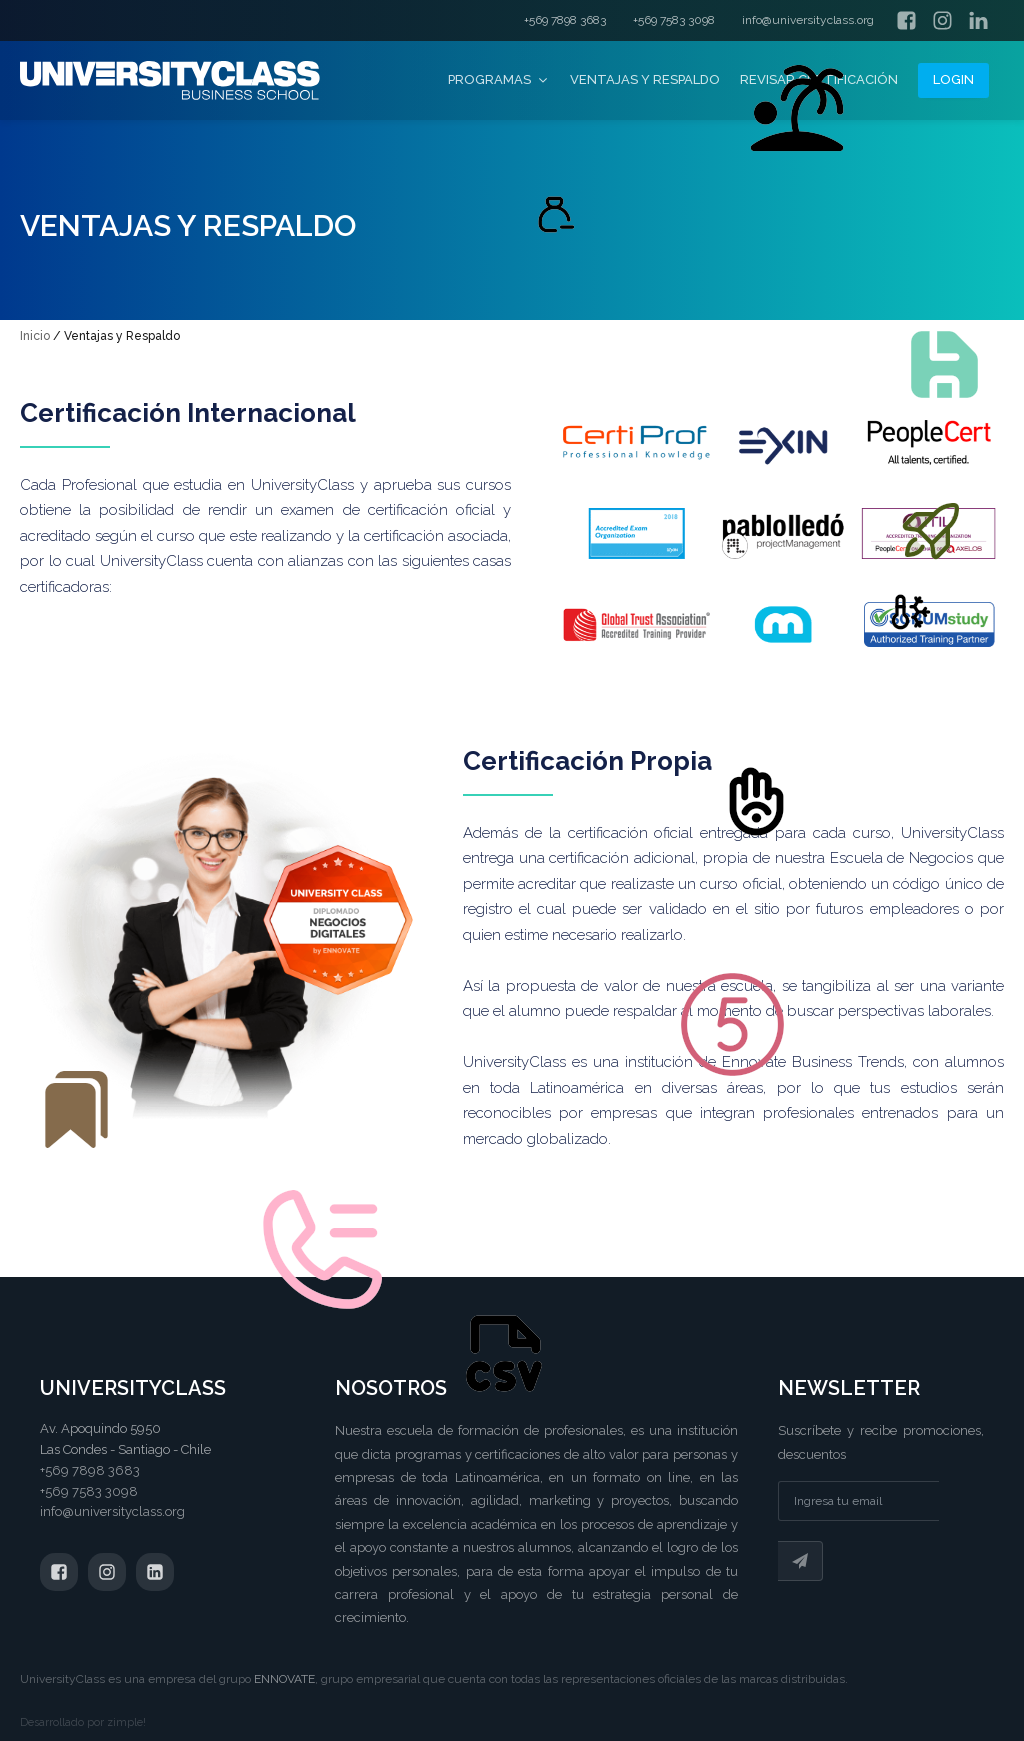 The height and width of the screenshot is (1741, 1024). Describe the element at coordinates (554, 214) in the screenshot. I see `deduct funds or reduce balance` at that location.